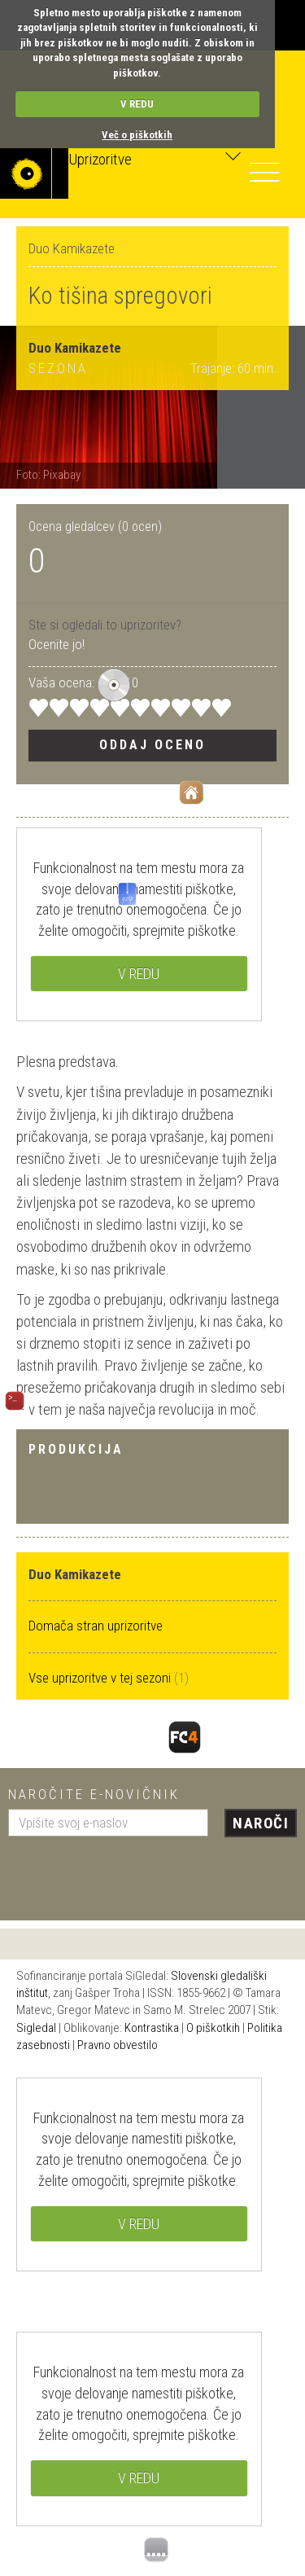 The image size is (305, 2576). Describe the element at coordinates (185, 1737) in the screenshot. I see `launch far cry 4 game` at that location.